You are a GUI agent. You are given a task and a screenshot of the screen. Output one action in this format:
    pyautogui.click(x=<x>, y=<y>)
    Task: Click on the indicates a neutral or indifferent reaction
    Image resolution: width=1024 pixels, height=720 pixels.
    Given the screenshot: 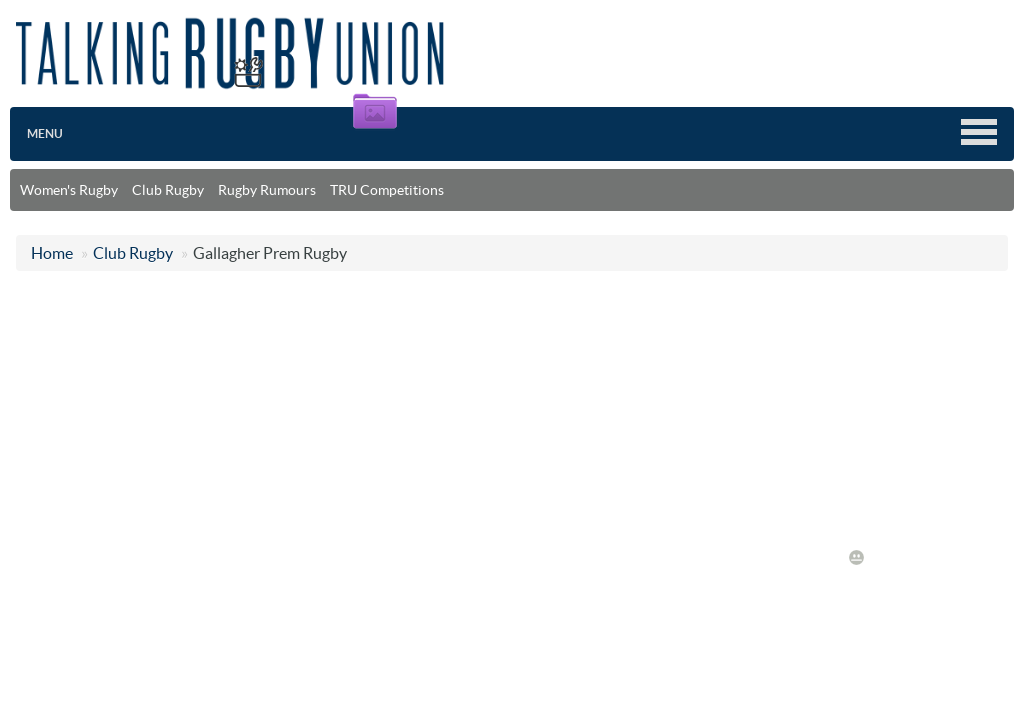 What is the action you would take?
    pyautogui.click(x=856, y=557)
    